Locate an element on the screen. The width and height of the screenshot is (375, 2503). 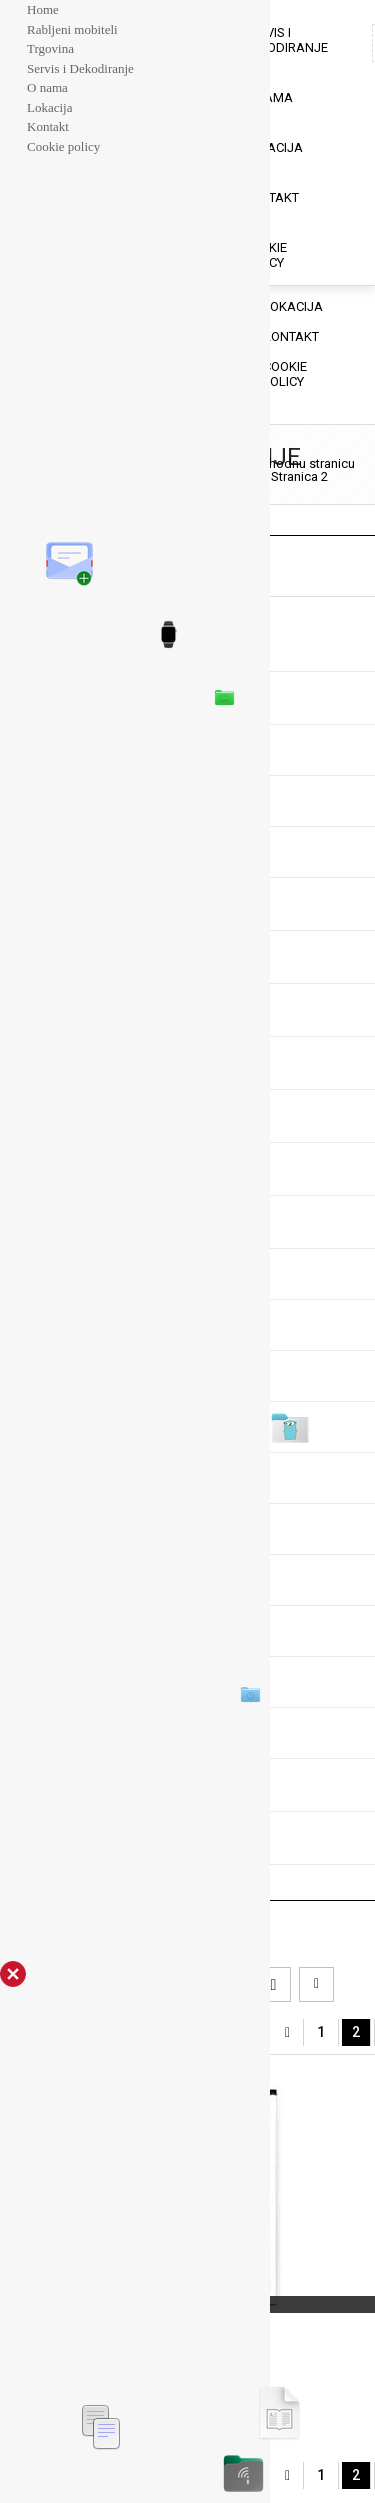
compose a new email is located at coordinates (69, 560).